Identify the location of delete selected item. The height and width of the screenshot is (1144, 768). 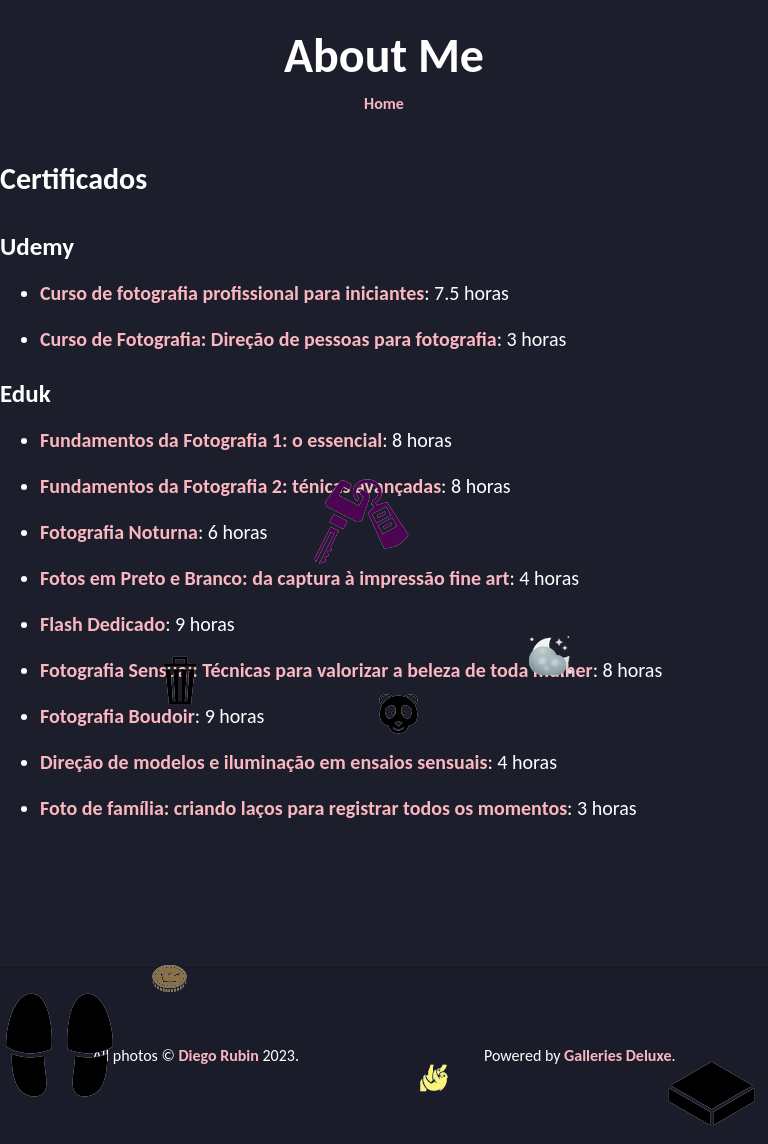
(180, 676).